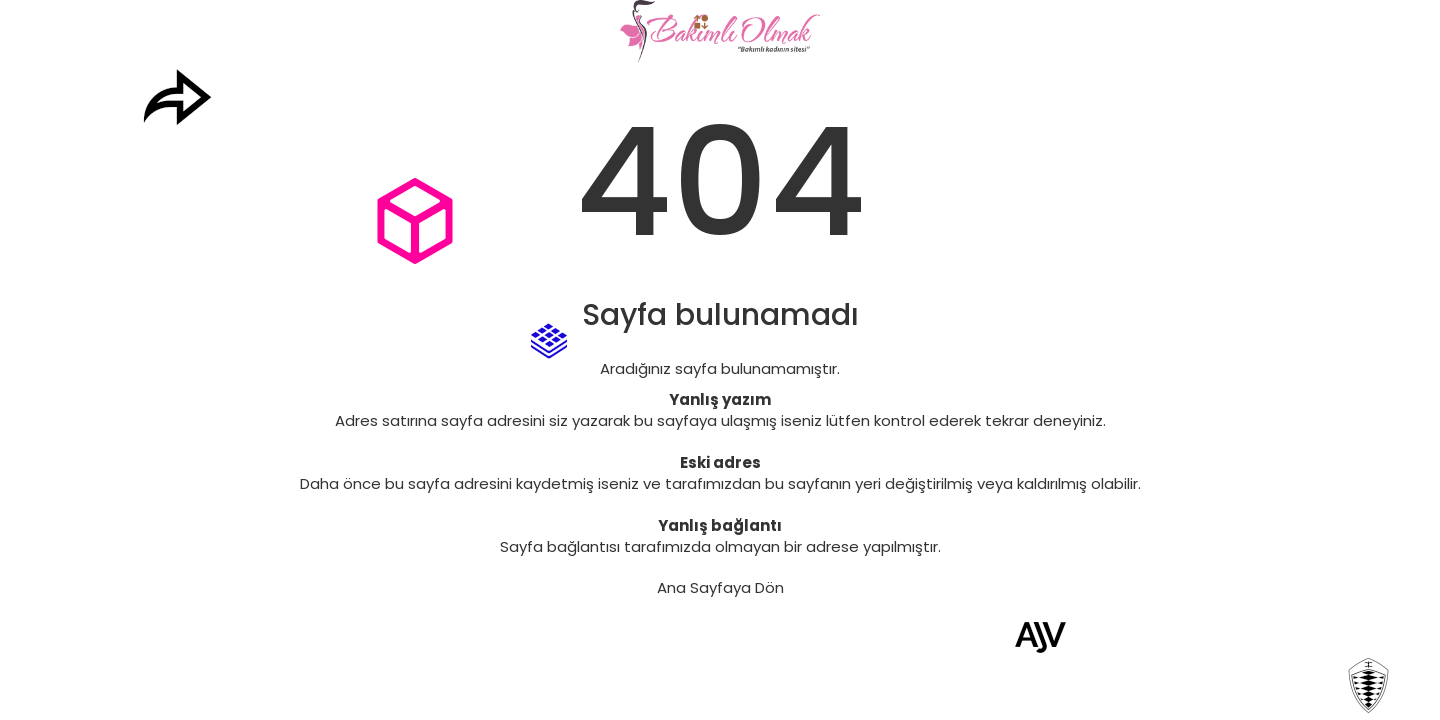  What do you see at coordinates (173, 100) in the screenshot?
I see `share content with others` at bounding box center [173, 100].